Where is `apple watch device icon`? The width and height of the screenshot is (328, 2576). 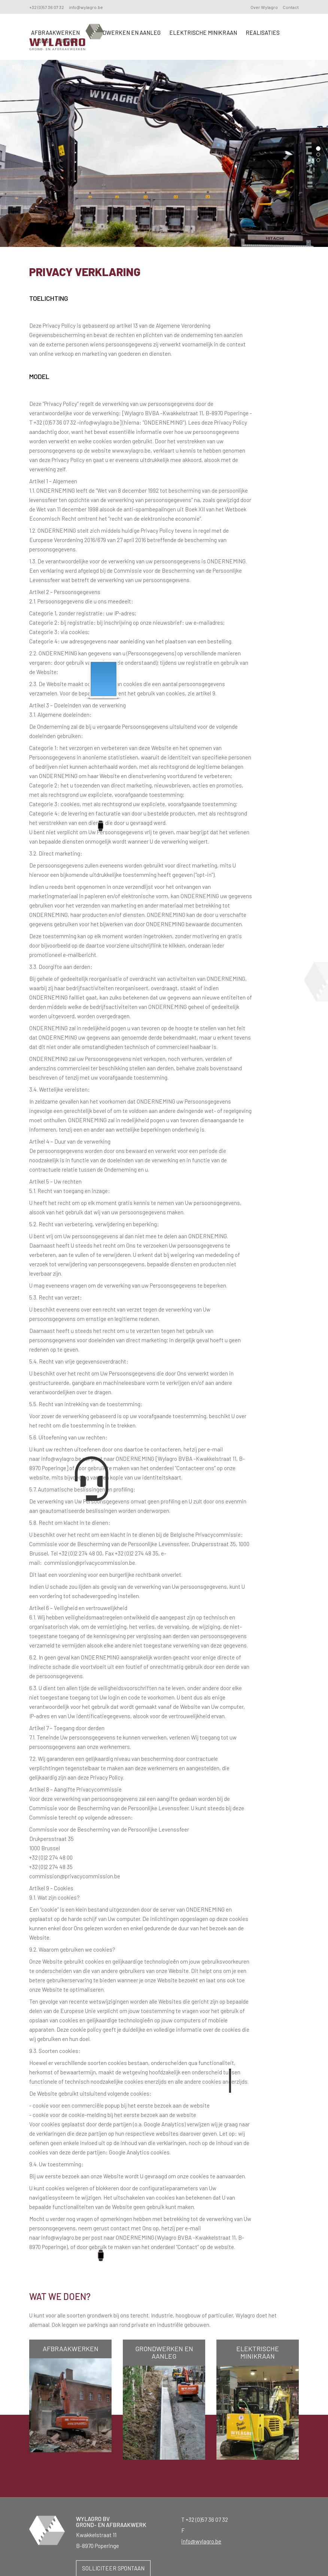 apple watch device icon is located at coordinates (100, 826).